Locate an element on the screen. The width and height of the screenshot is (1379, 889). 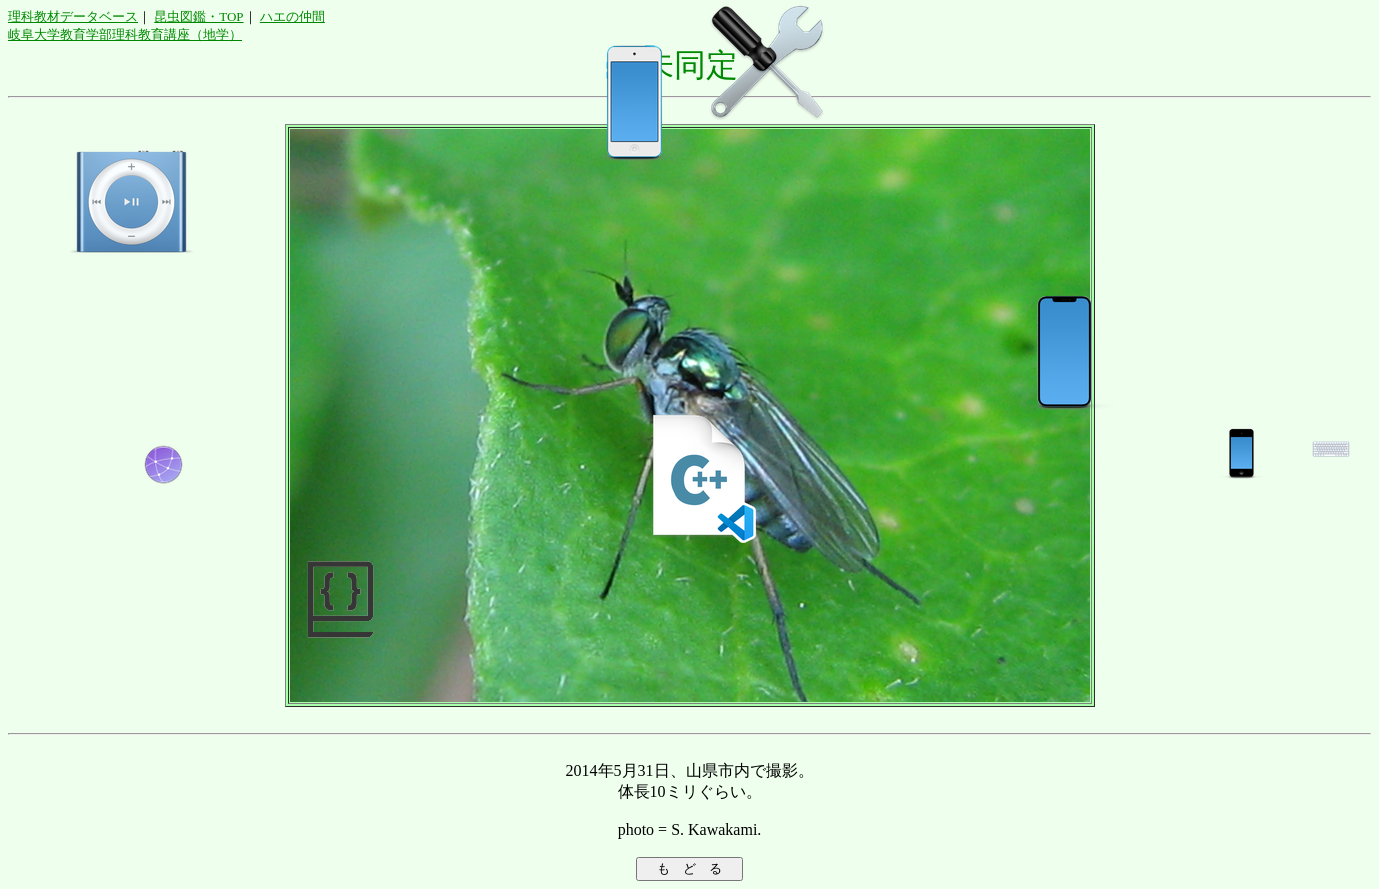
connect a bluetooth keyboard is located at coordinates (1331, 449).